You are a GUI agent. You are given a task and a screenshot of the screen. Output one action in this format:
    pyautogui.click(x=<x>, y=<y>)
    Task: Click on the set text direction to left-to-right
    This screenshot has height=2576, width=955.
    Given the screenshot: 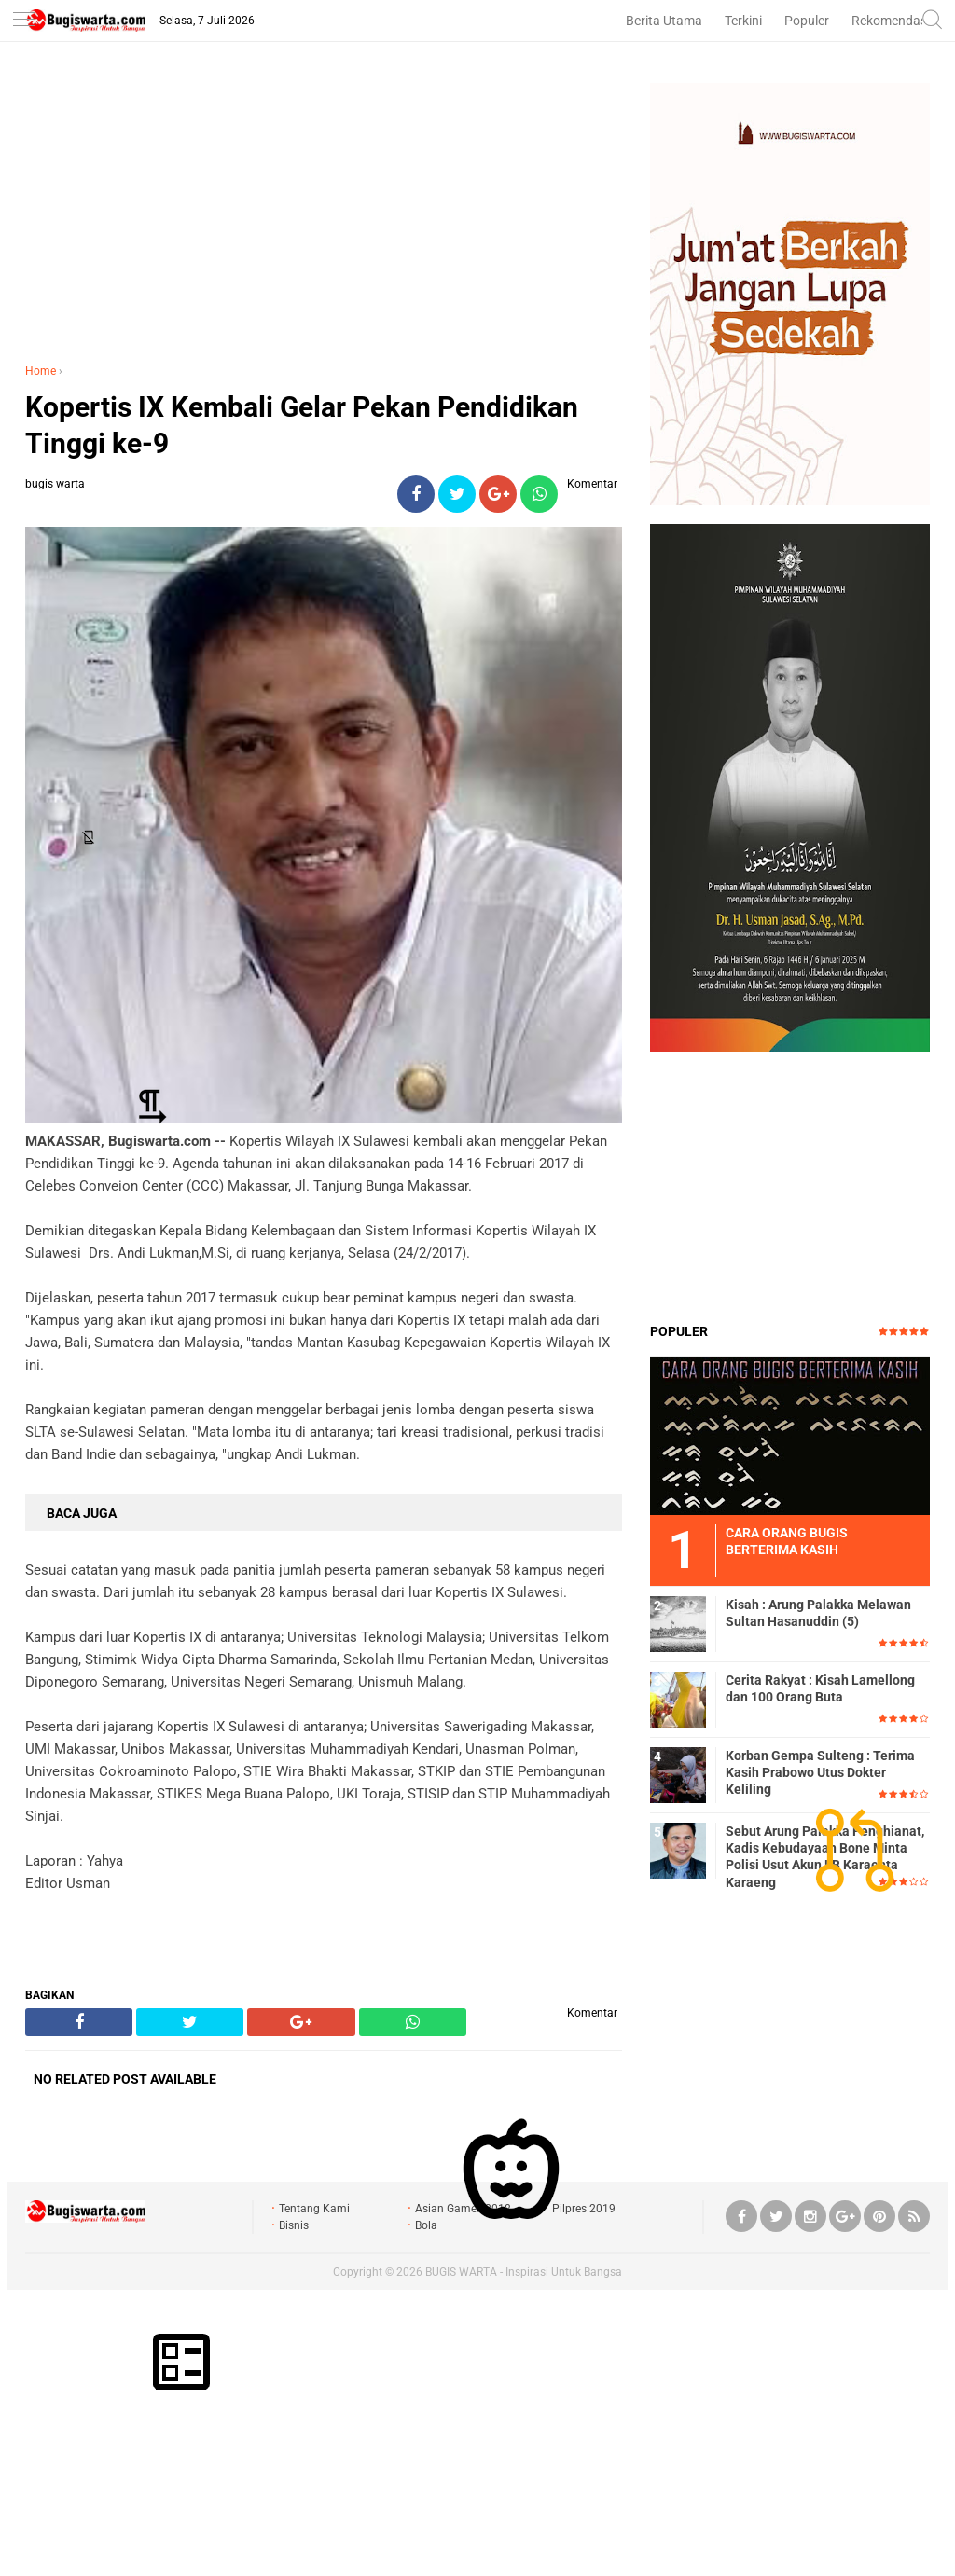 What is the action you would take?
    pyautogui.click(x=151, y=1107)
    